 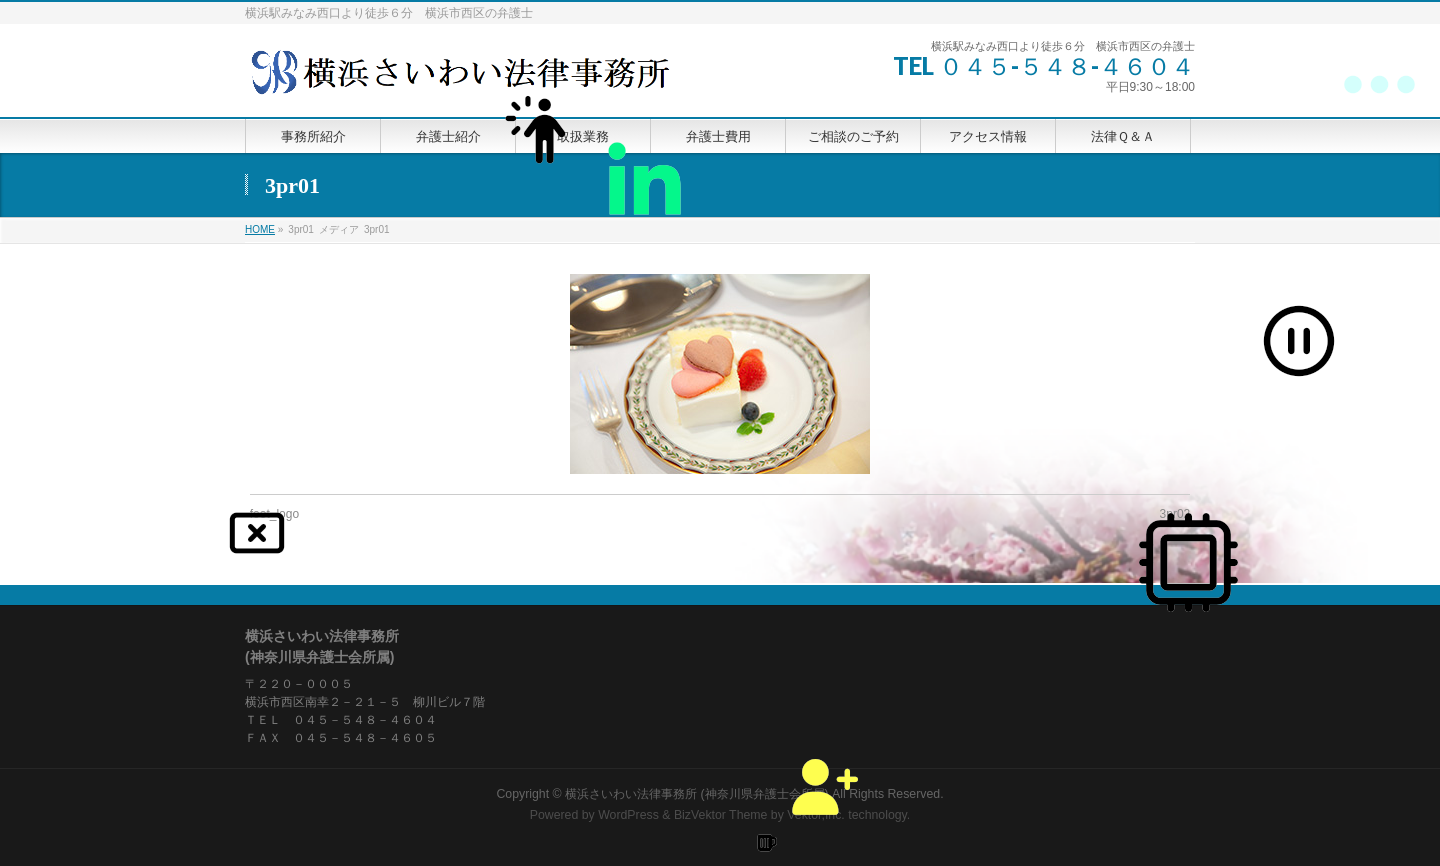 I want to click on view nearby bars or breweries, so click(x=766, y=843).